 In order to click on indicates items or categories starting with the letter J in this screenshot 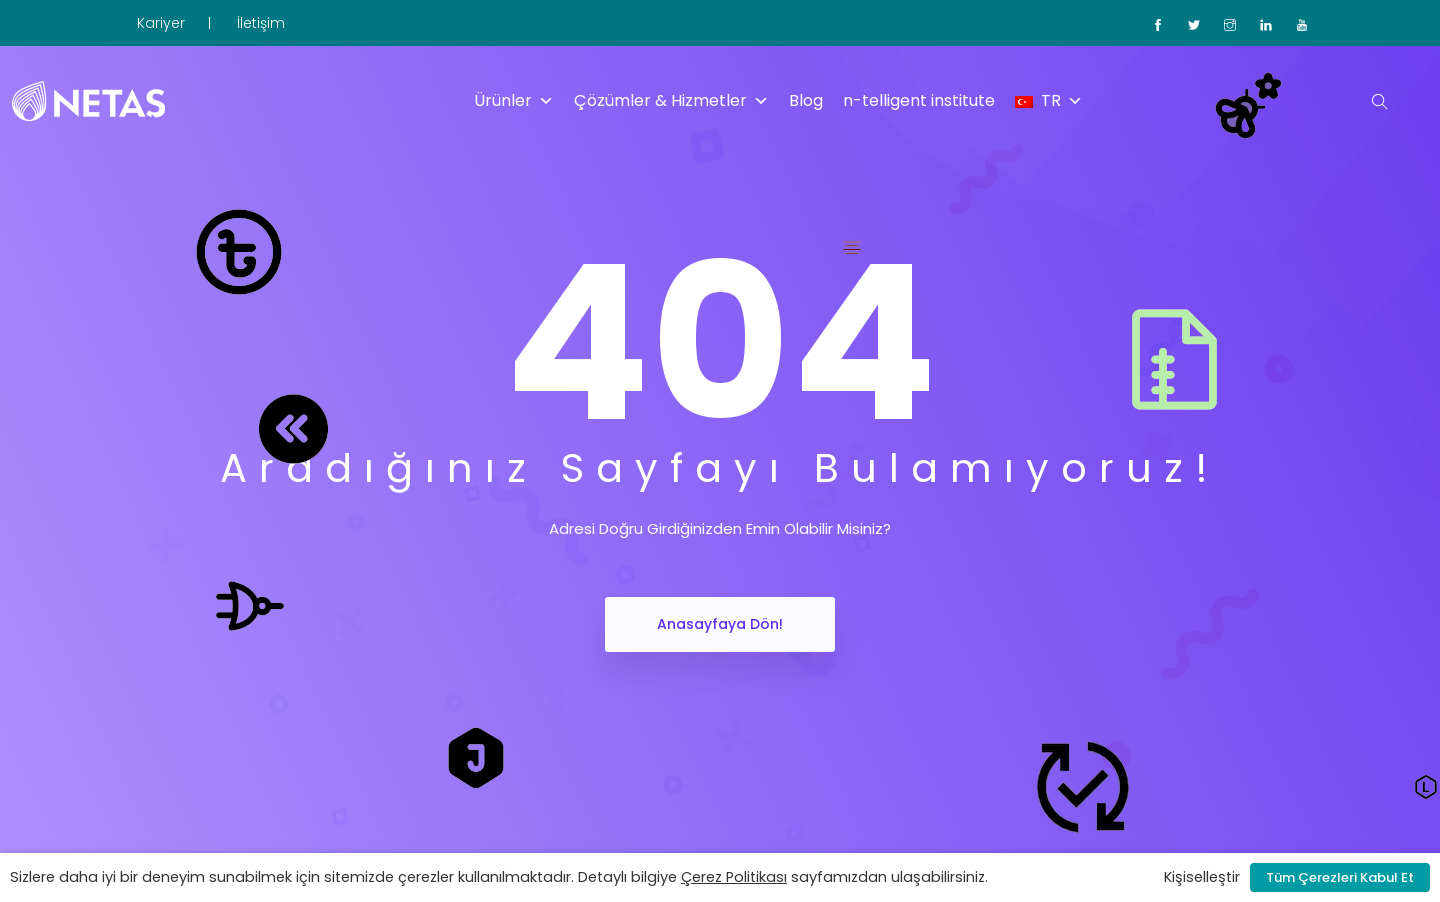, I will do `click(476, 758)`.